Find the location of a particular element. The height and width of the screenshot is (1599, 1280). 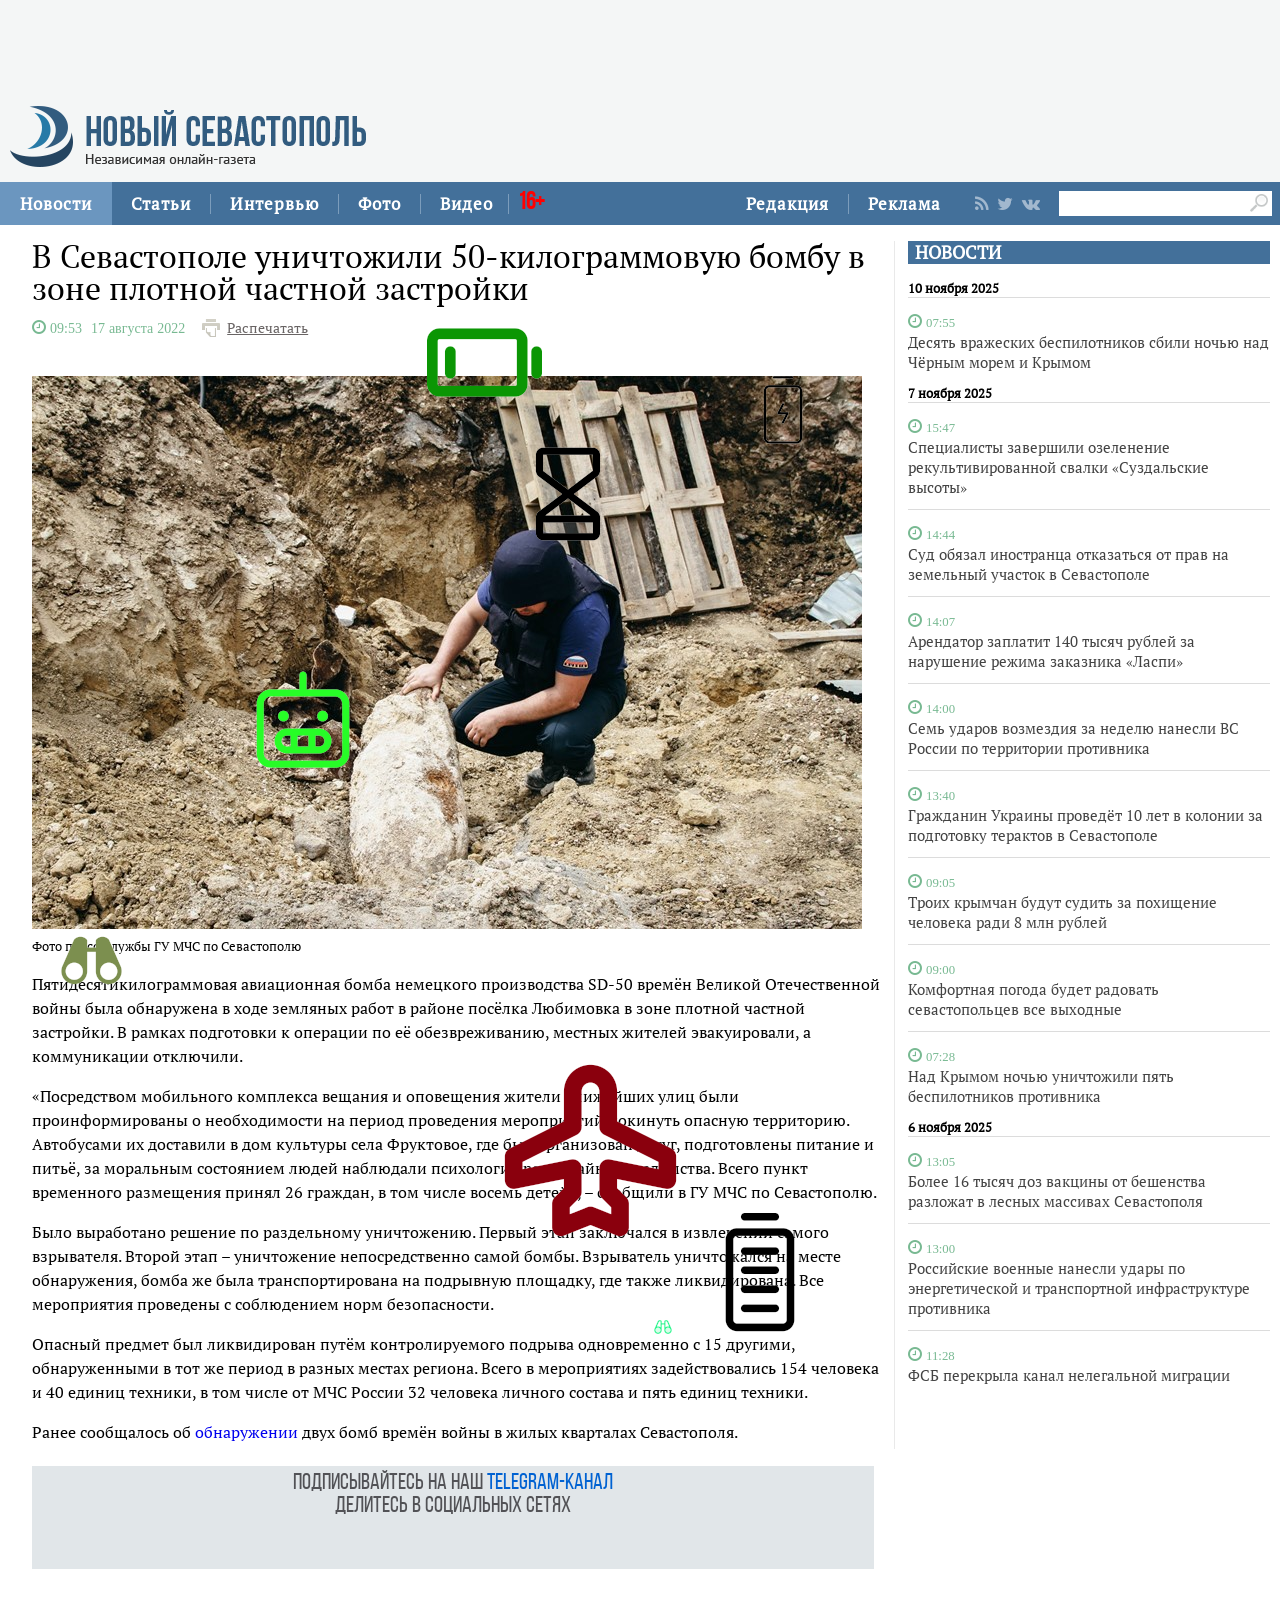

battery fully charged is located at coordinates (760, 1274).